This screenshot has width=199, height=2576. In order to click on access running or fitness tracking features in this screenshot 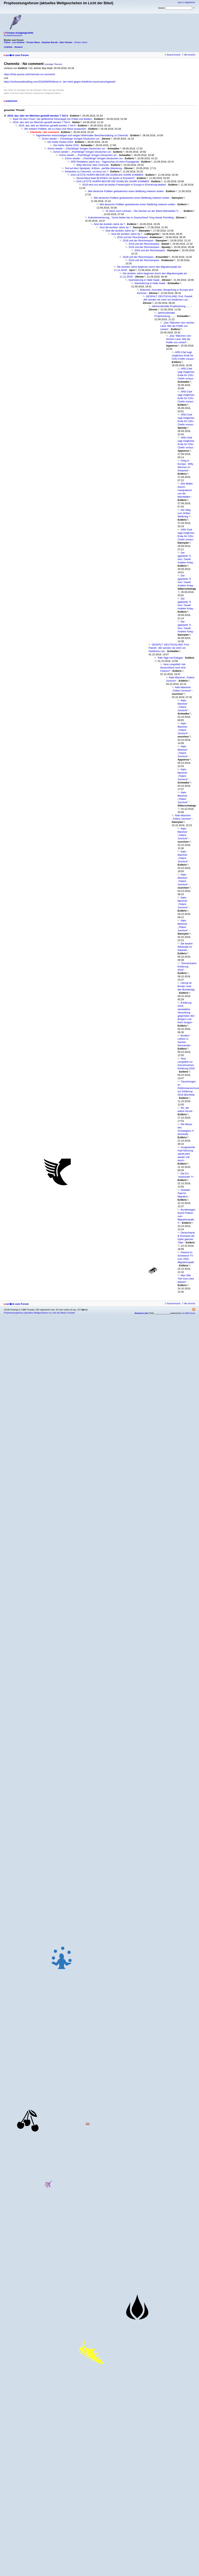, I will do `click(91, 2353)`.